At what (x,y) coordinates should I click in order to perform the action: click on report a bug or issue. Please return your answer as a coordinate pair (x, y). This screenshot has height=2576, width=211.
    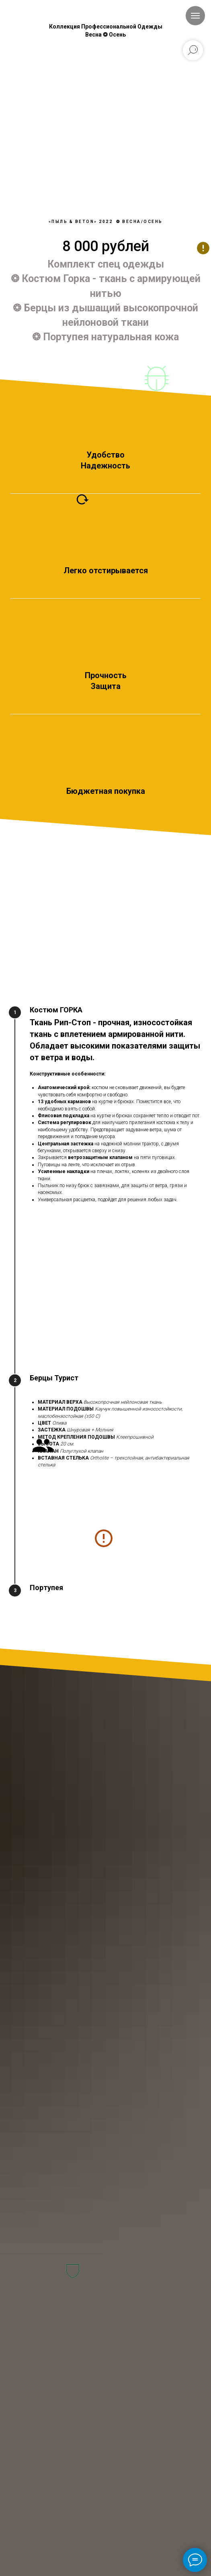
    Looking at the image, I should click on (156, 378).